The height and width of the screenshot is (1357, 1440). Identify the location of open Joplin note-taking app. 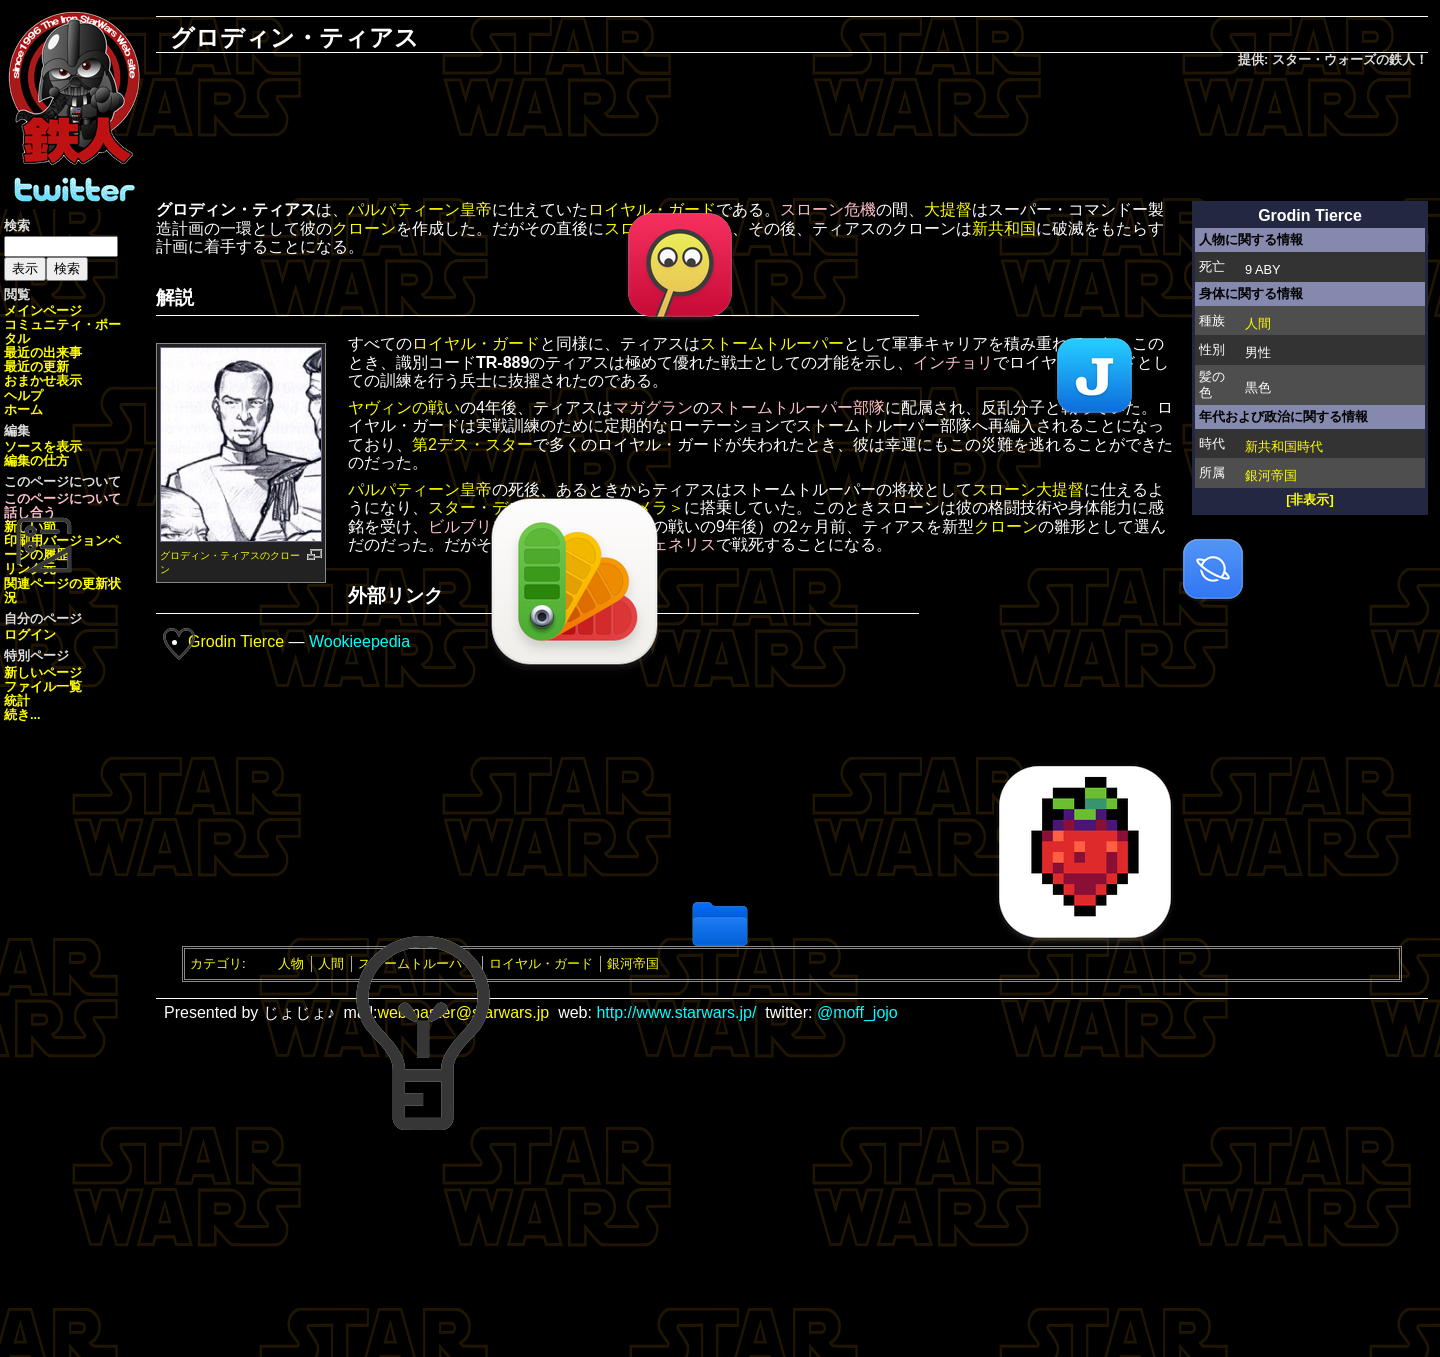
(1094, 375).